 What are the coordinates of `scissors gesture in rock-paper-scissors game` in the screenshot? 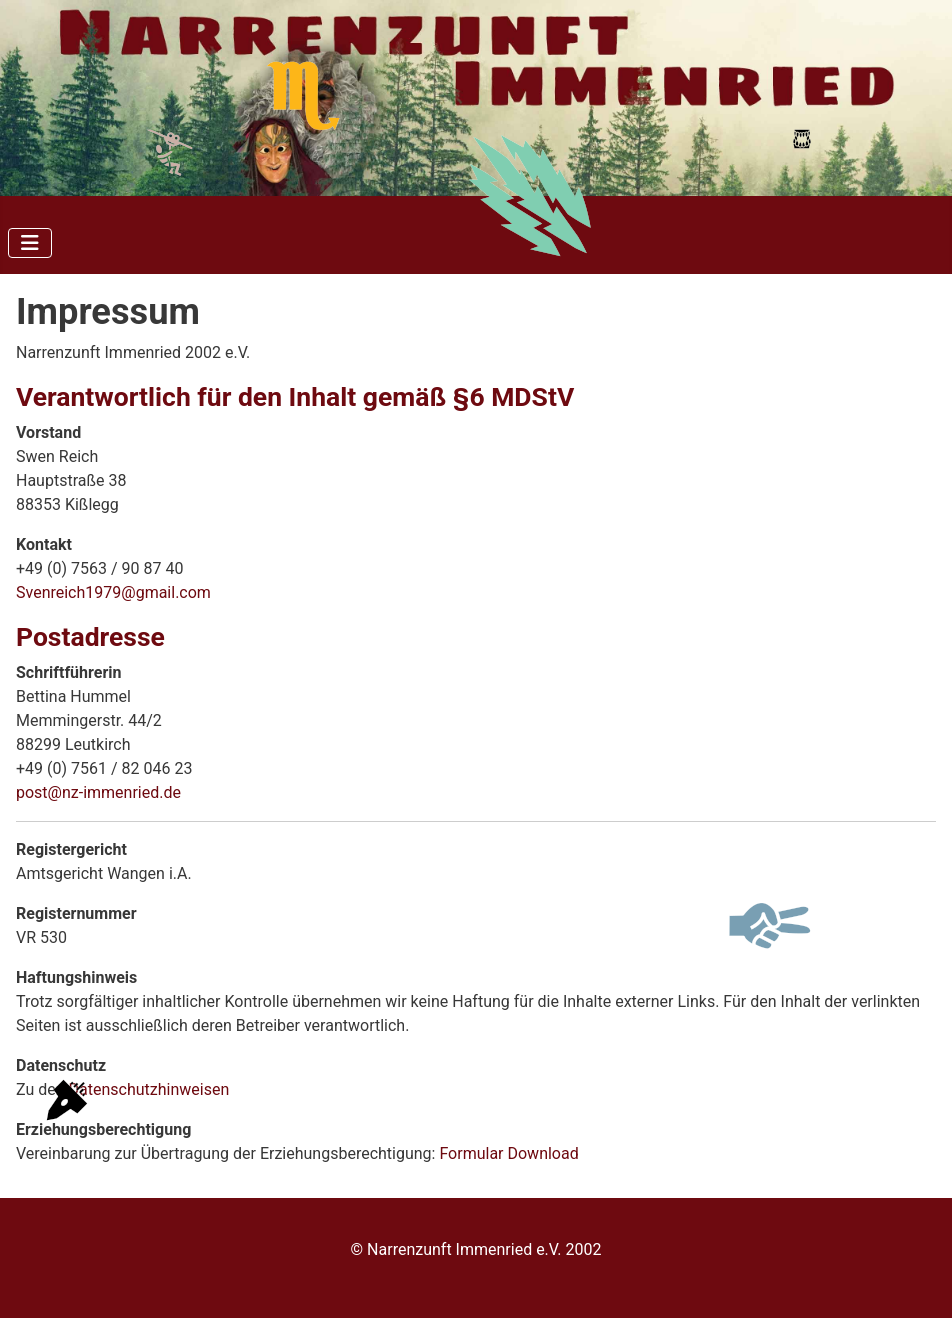 It's located at (771, 921).